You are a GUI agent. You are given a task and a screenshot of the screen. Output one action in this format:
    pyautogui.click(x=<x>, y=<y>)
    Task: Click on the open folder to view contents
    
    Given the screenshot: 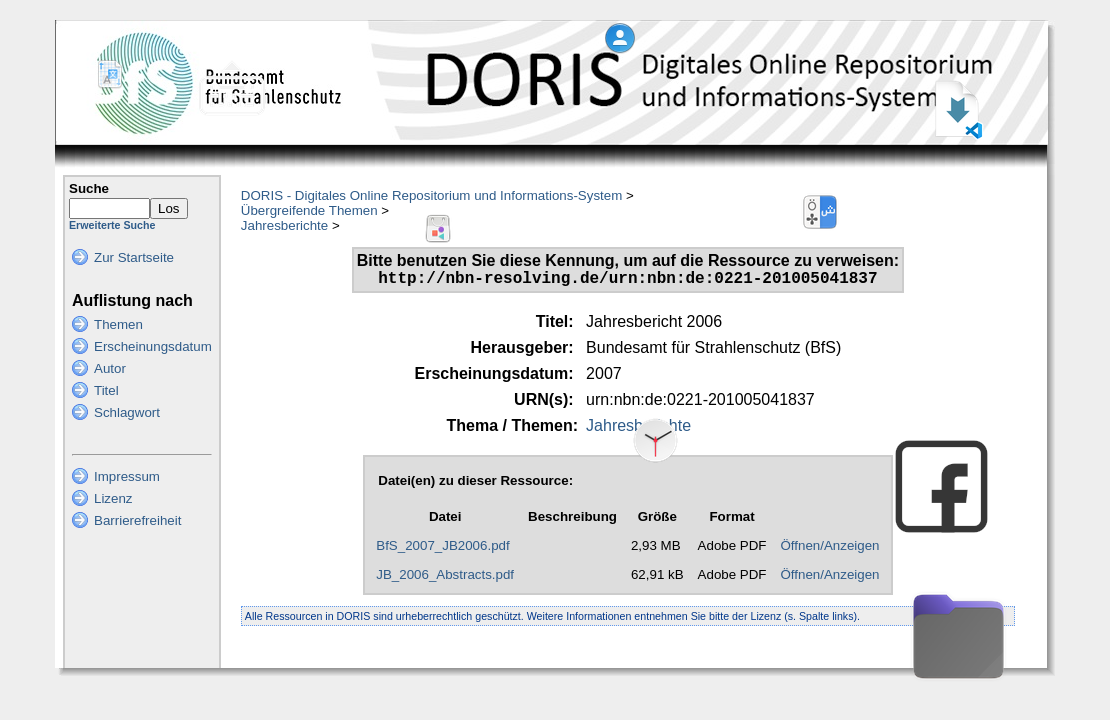 What is the action you would take?
    pyautogui.click(x=958, y=636)
    